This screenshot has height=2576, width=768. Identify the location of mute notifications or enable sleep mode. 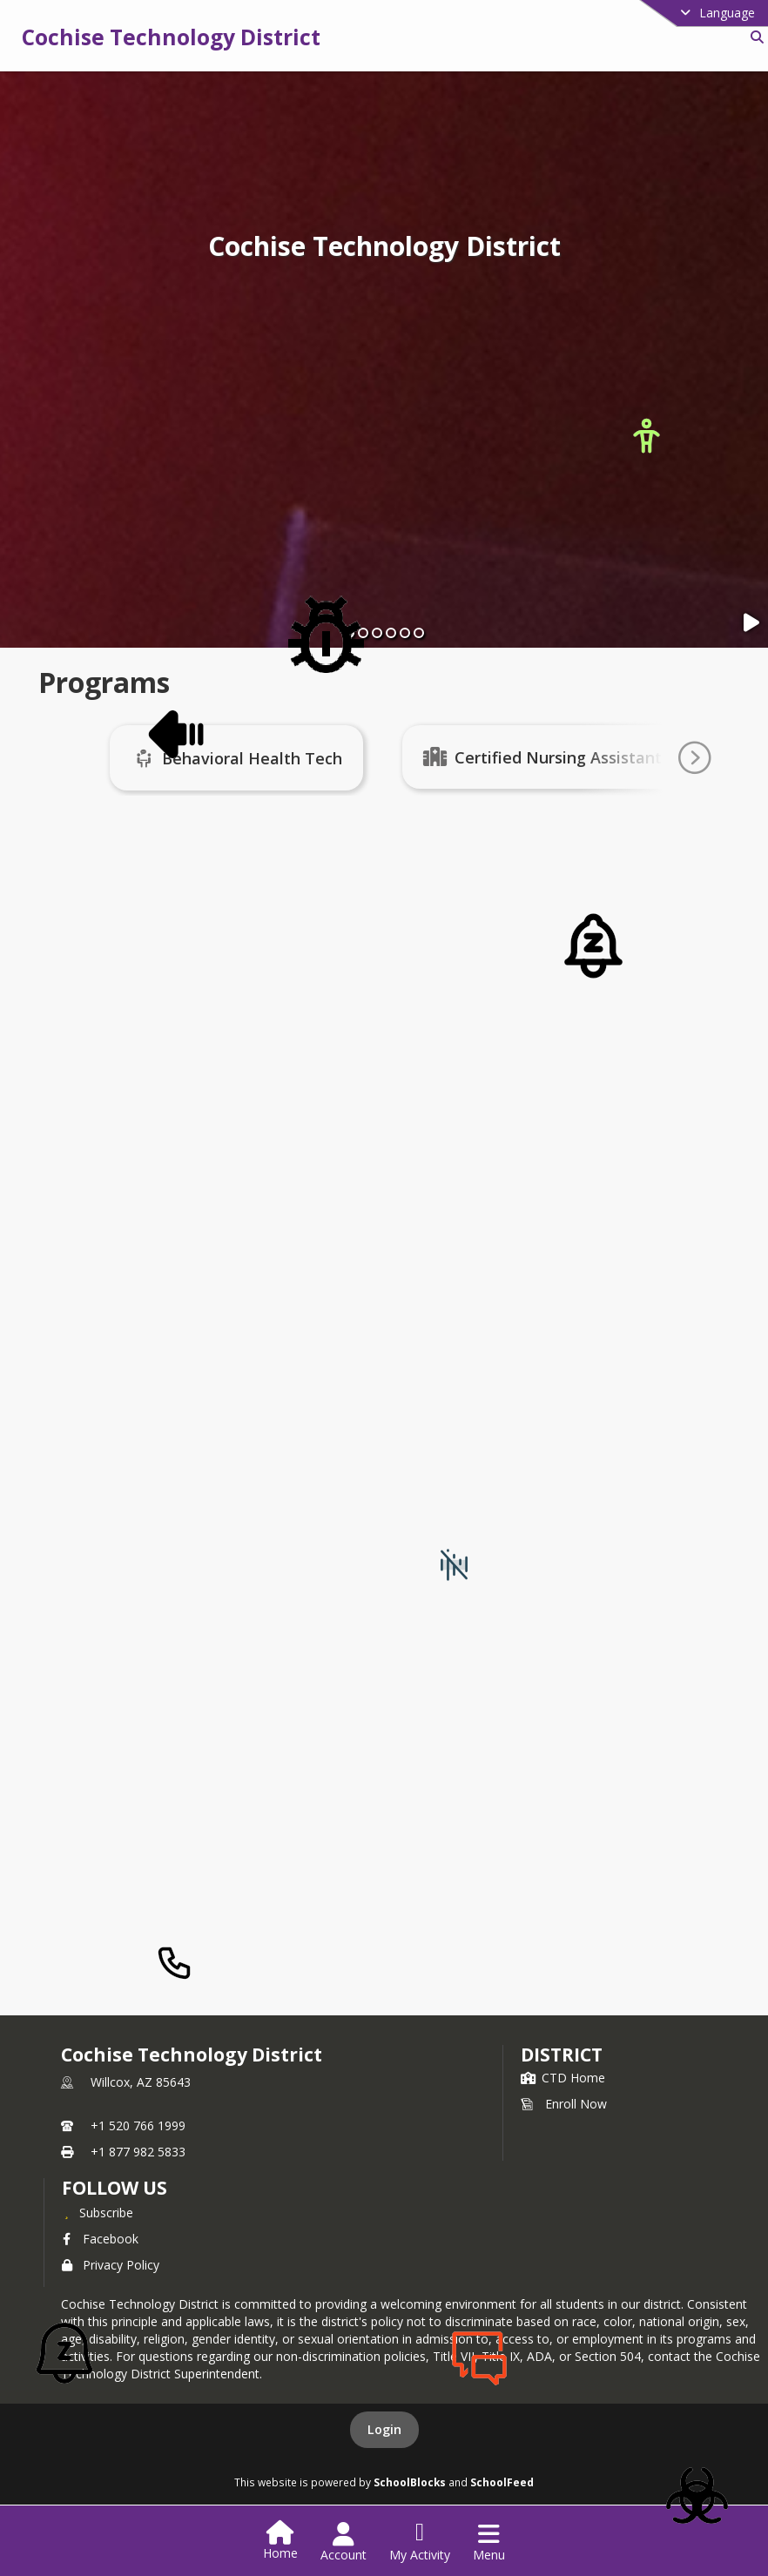
(64, 2353).